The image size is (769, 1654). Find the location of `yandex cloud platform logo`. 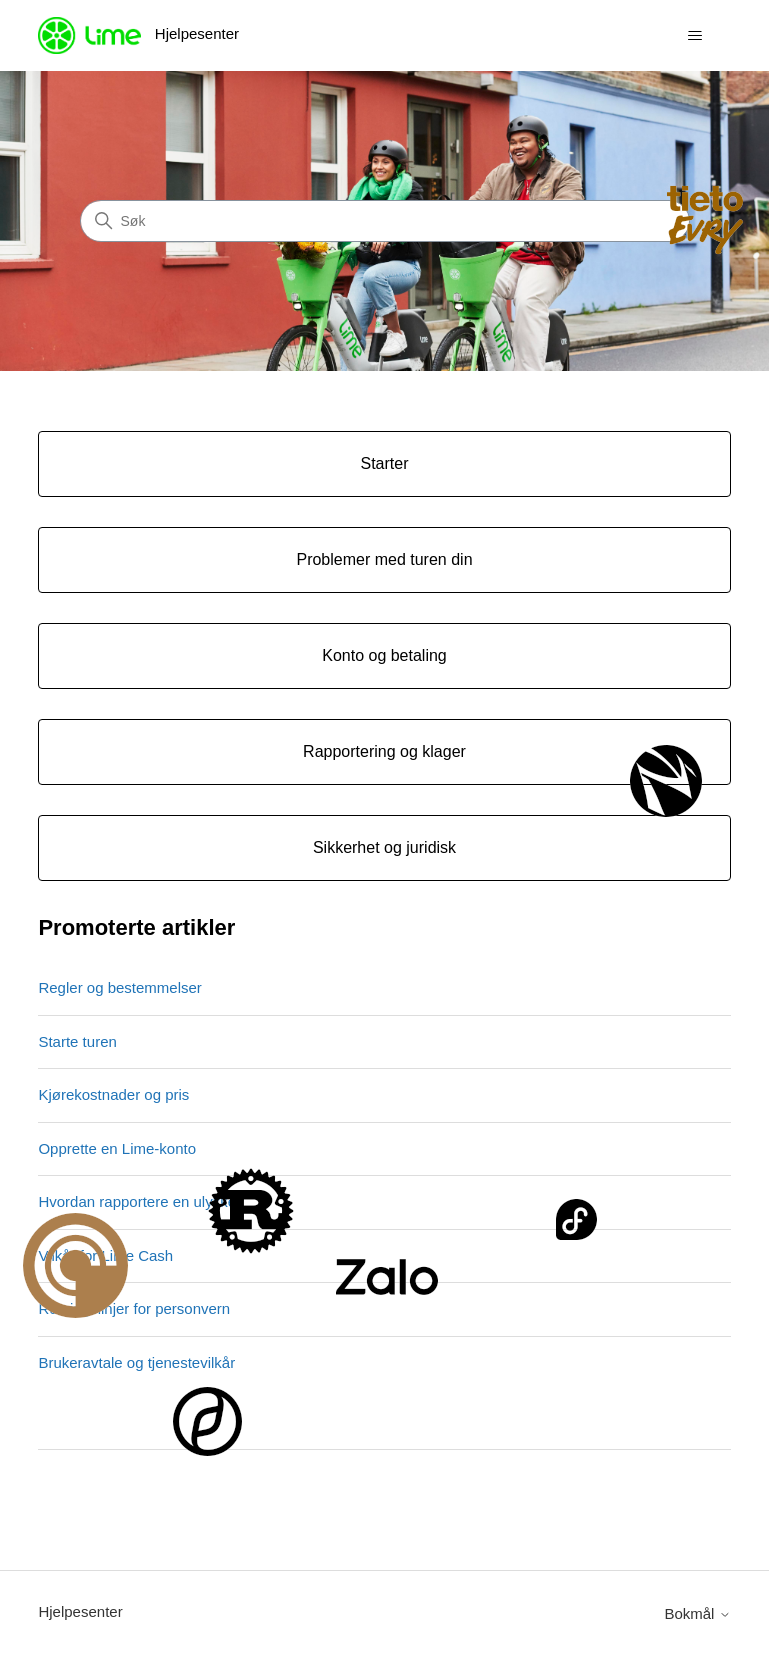

yandex cloud platform logo is located at coordinates (207, 1421).